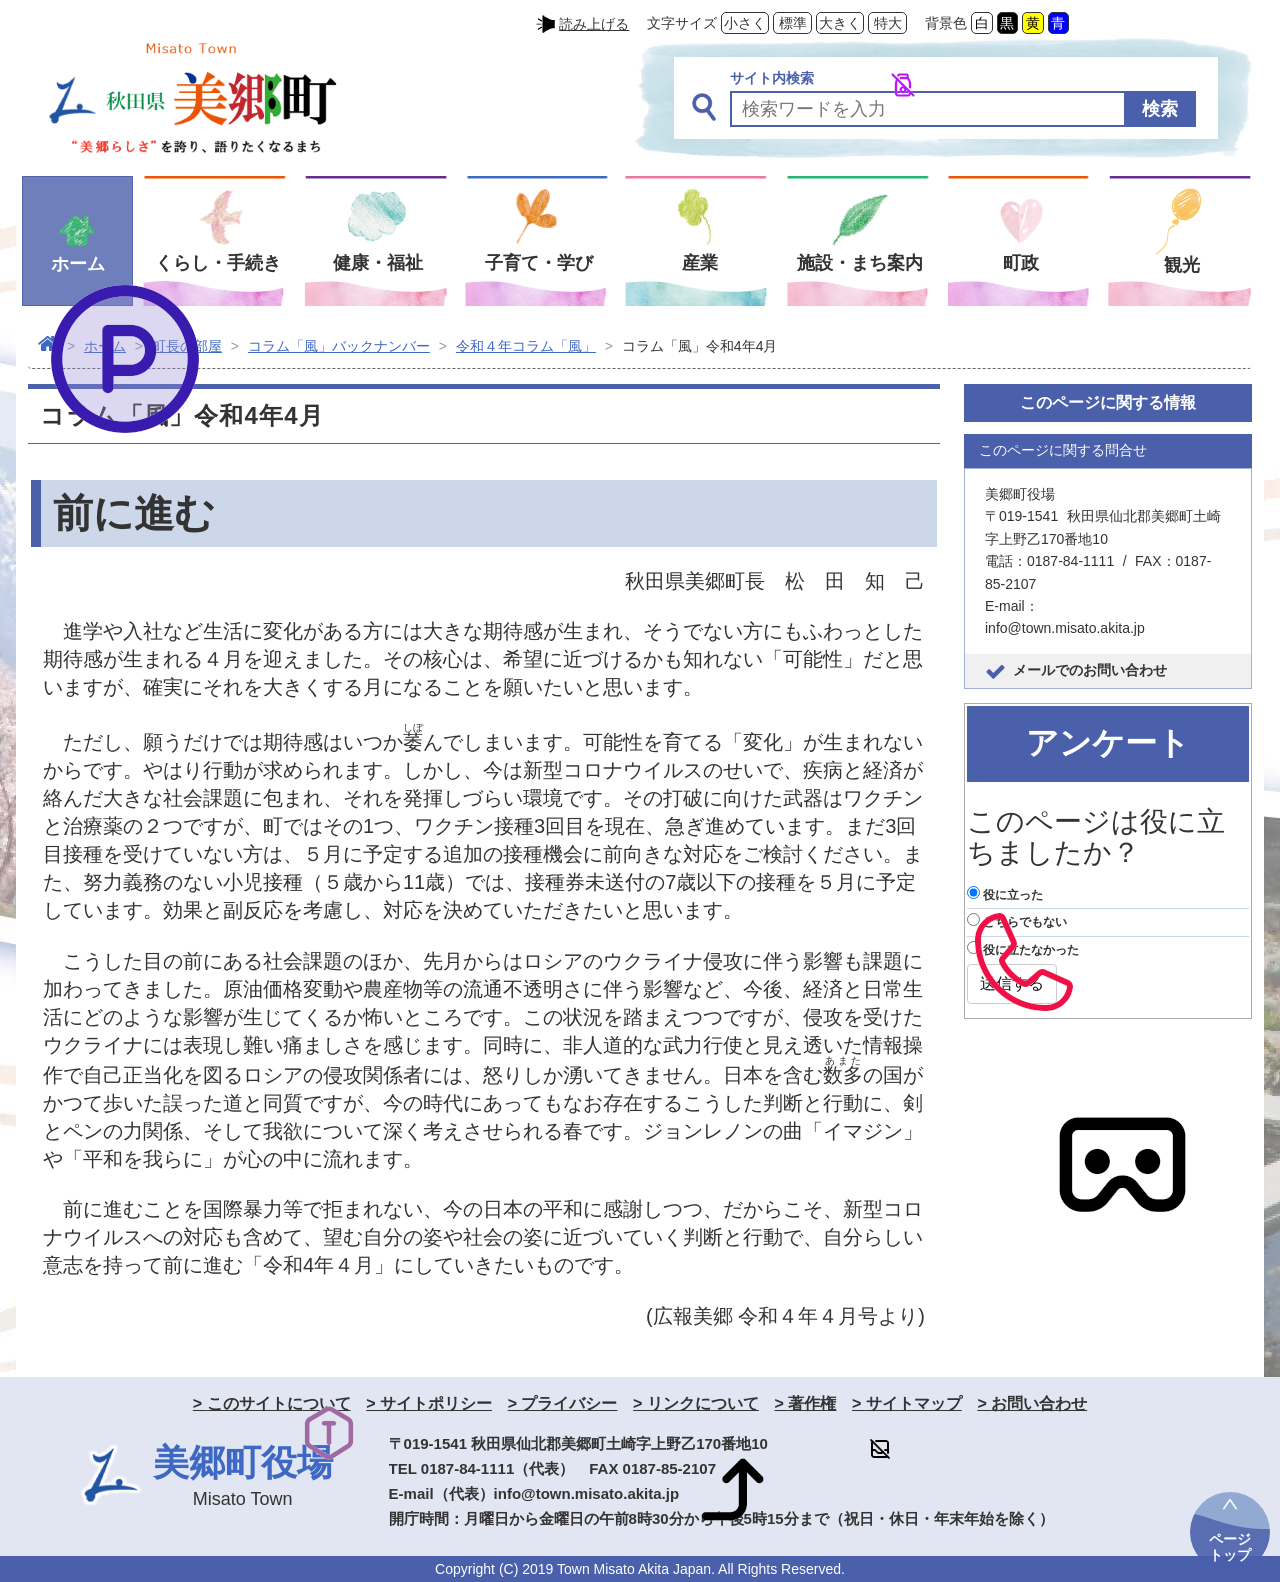 This screenshot has height=1582, width=1280. I want to click on indicates parking availability or location, so click(125, 359).